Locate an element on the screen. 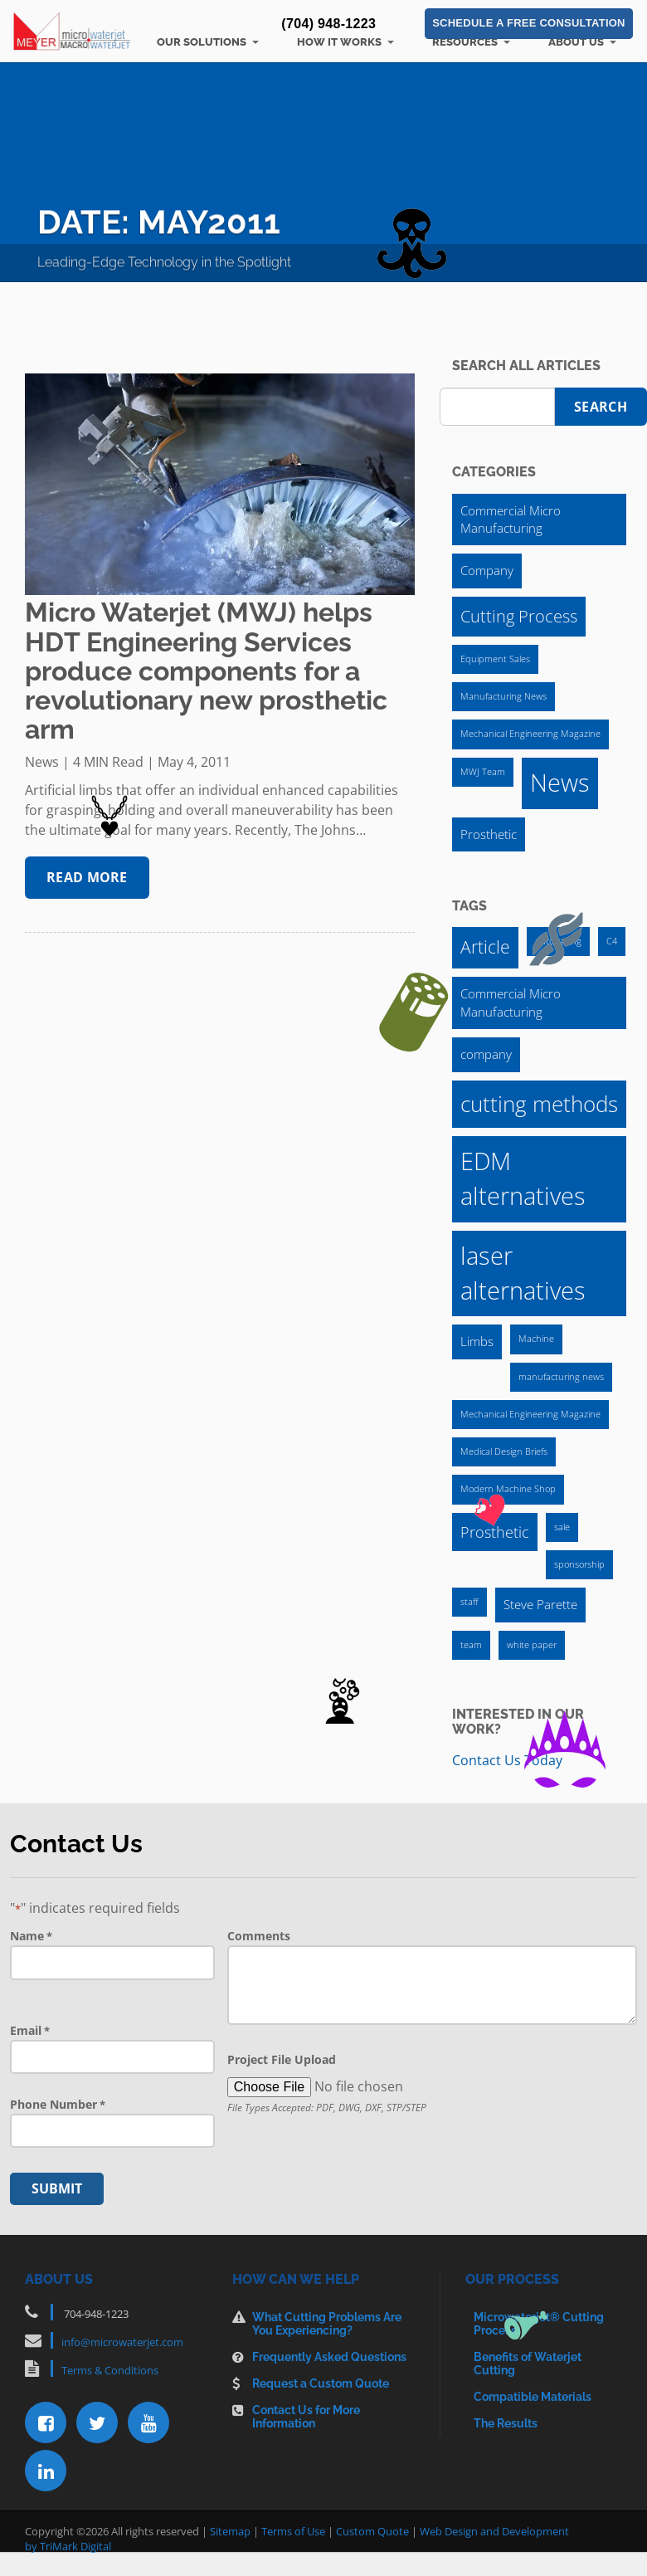  indicates premium or VIP membership status is located at coordinates (565, 1751).